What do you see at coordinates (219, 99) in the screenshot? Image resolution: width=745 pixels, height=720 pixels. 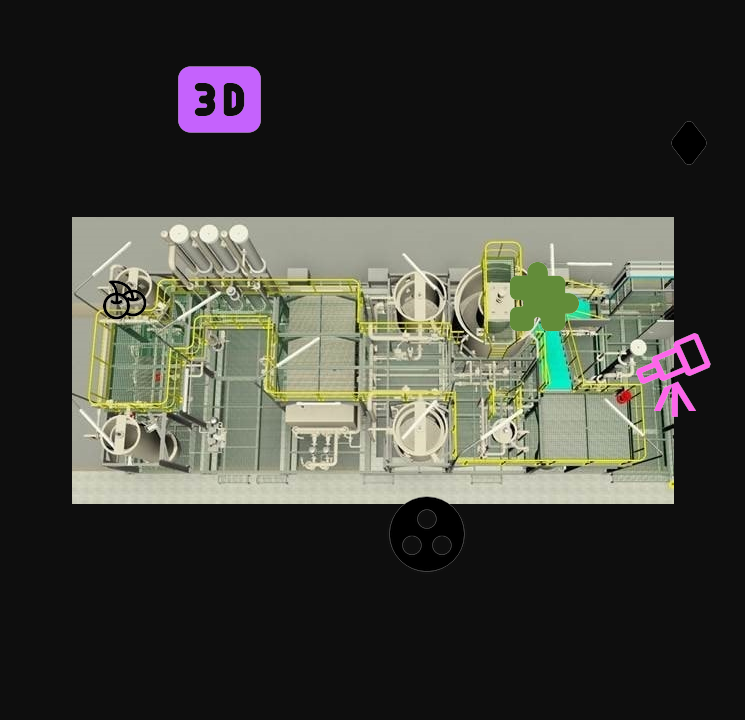 I see `indicates 3D content or viewing mode` at bounding box center [219, 99].